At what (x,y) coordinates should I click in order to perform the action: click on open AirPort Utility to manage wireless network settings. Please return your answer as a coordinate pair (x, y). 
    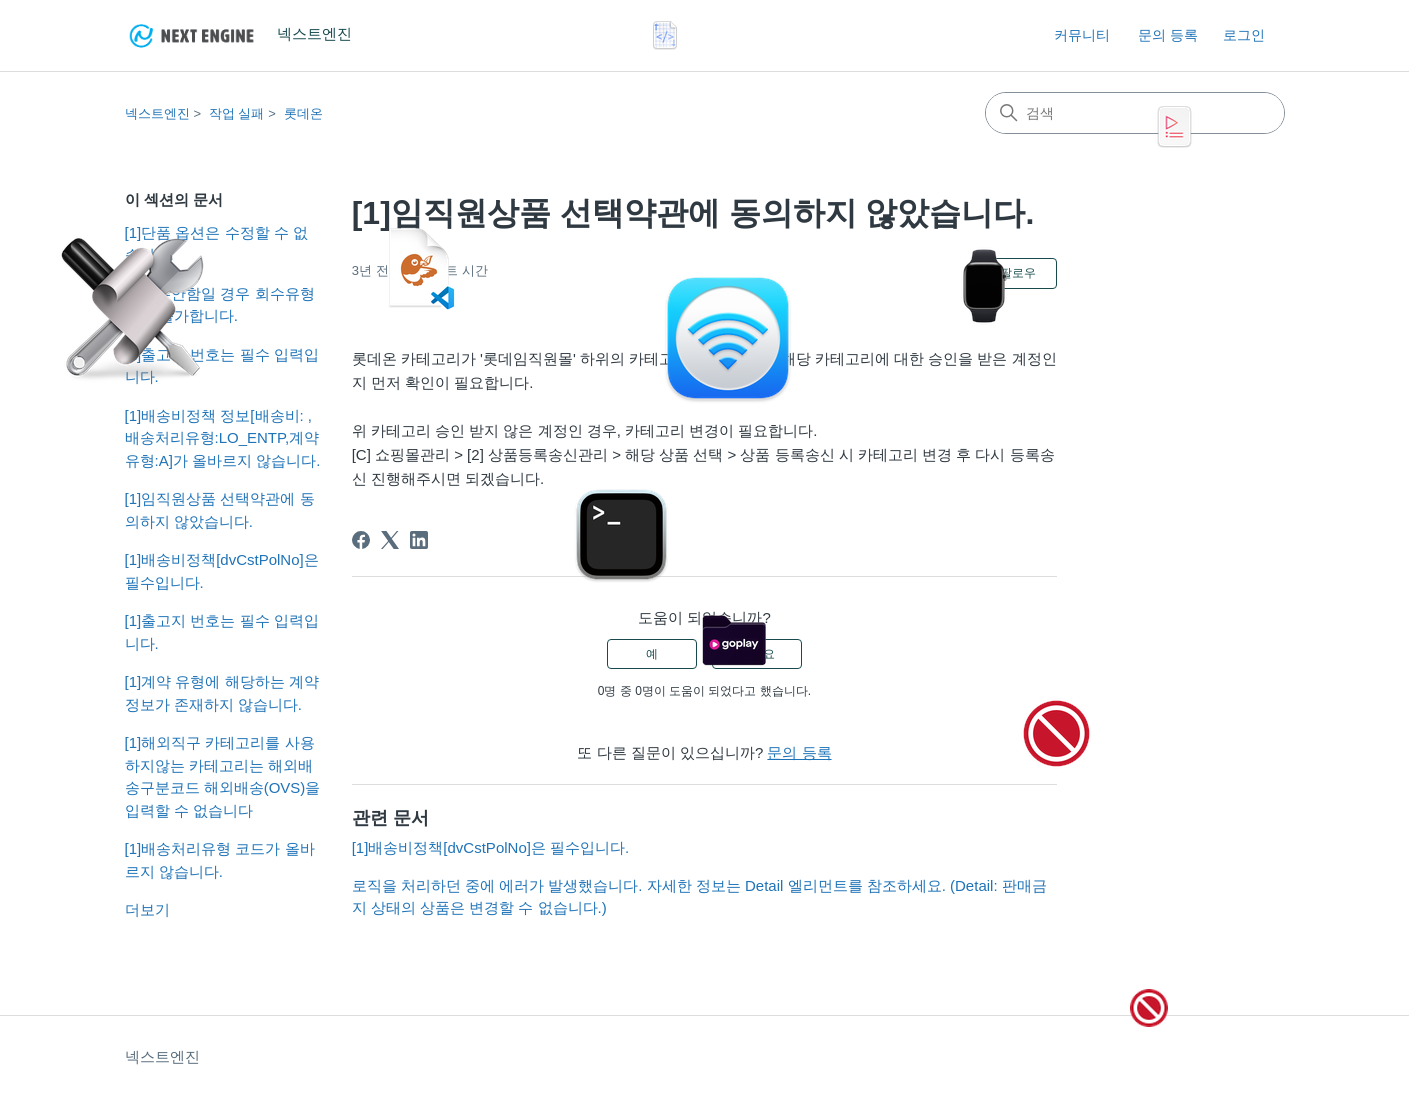
    Looking at the image, I should click on (728, 338).